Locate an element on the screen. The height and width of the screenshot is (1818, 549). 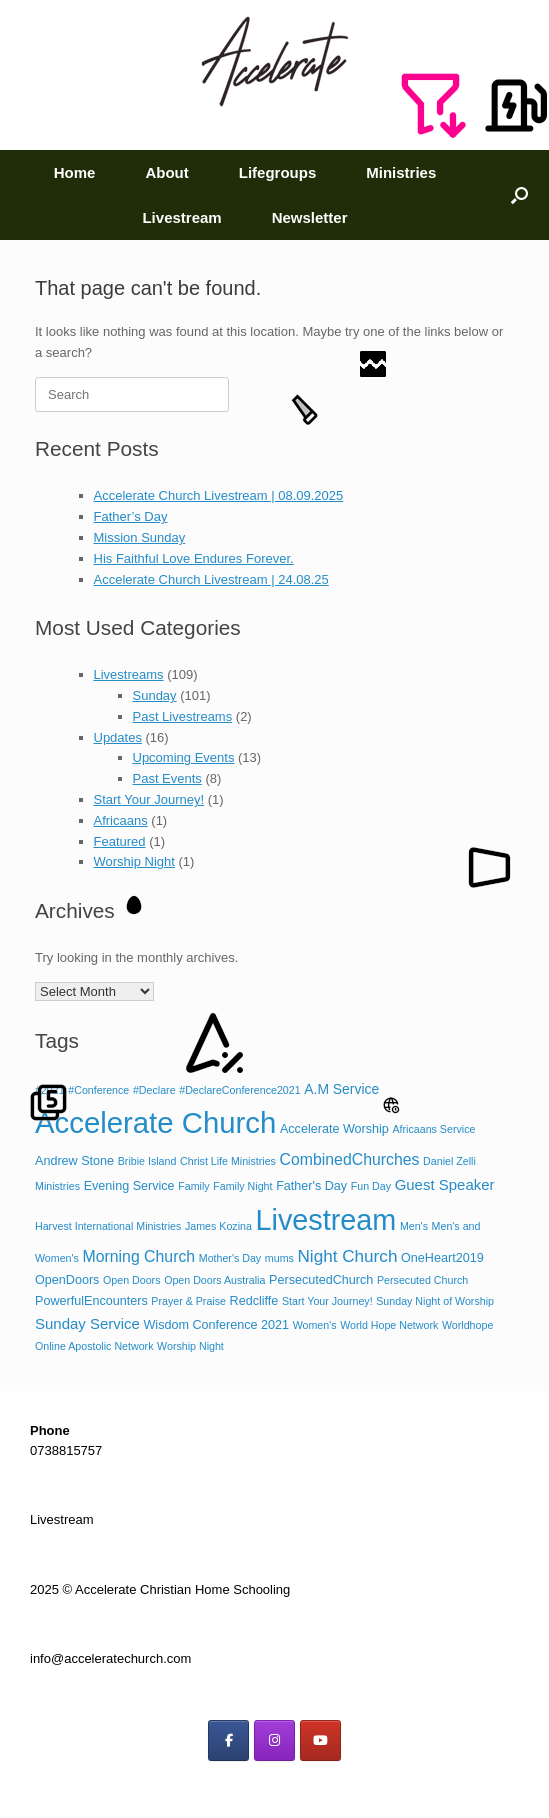
indicates an image failed to load is located at coordinates (373, 364).